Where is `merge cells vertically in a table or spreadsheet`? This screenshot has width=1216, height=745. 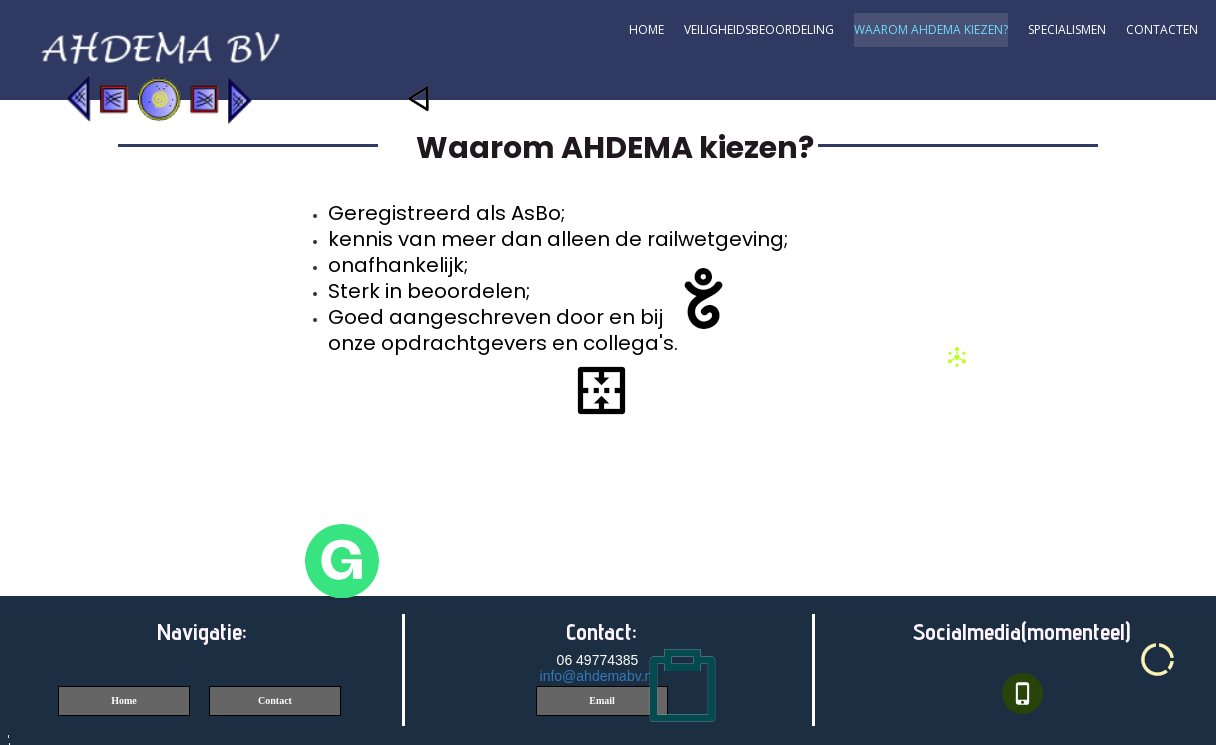 merge cells vertically in a table or spreadsheet is located at coordinates (601, 390).